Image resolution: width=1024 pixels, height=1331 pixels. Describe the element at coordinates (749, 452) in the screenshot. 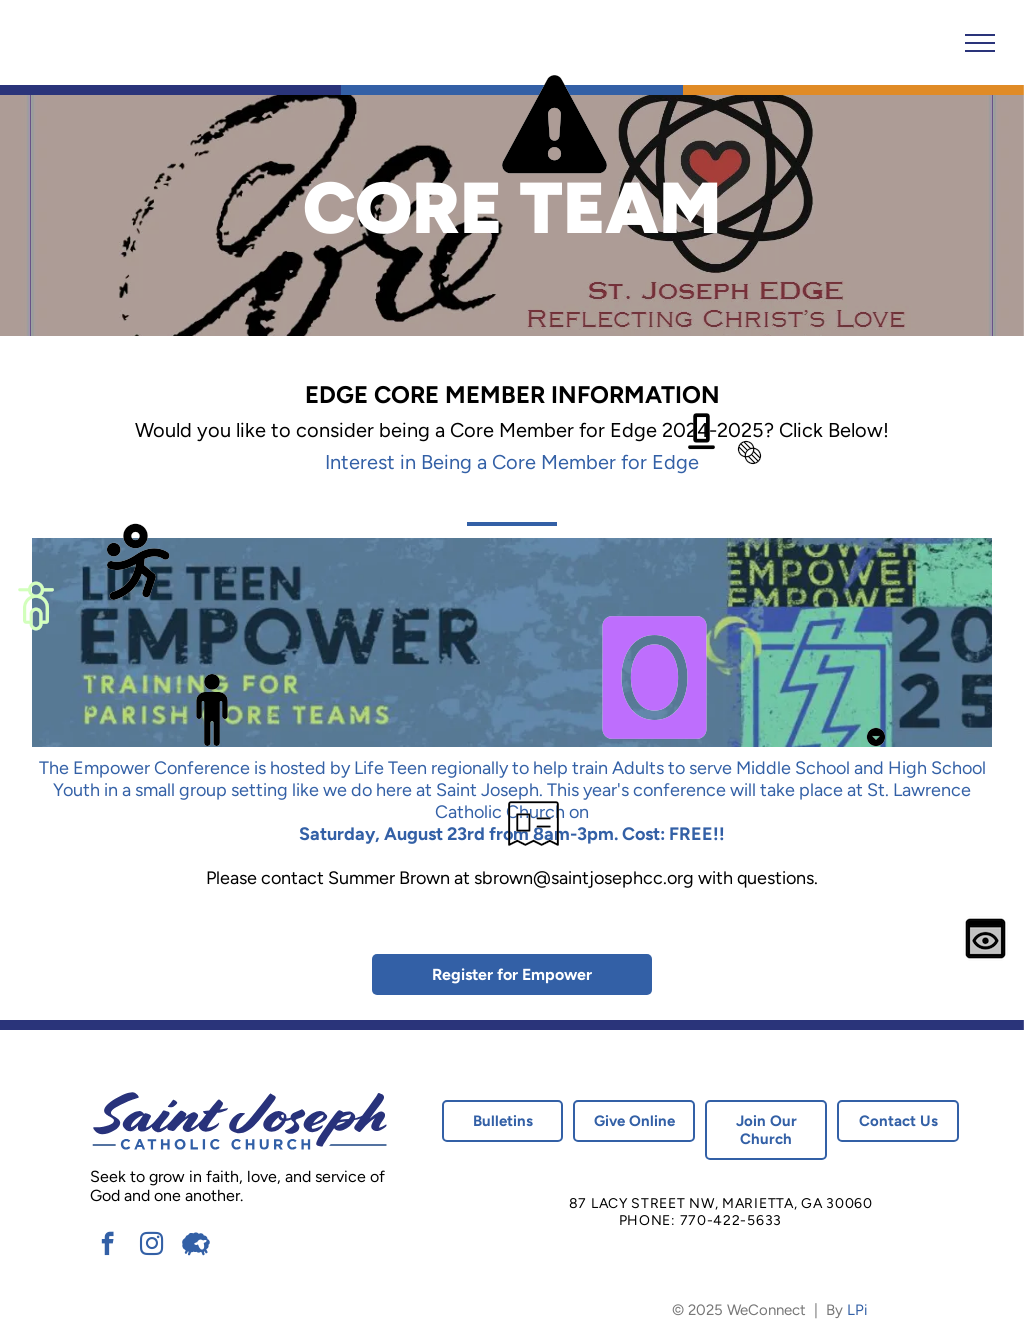

I see `exclude overlapping elements from selection` at that location.